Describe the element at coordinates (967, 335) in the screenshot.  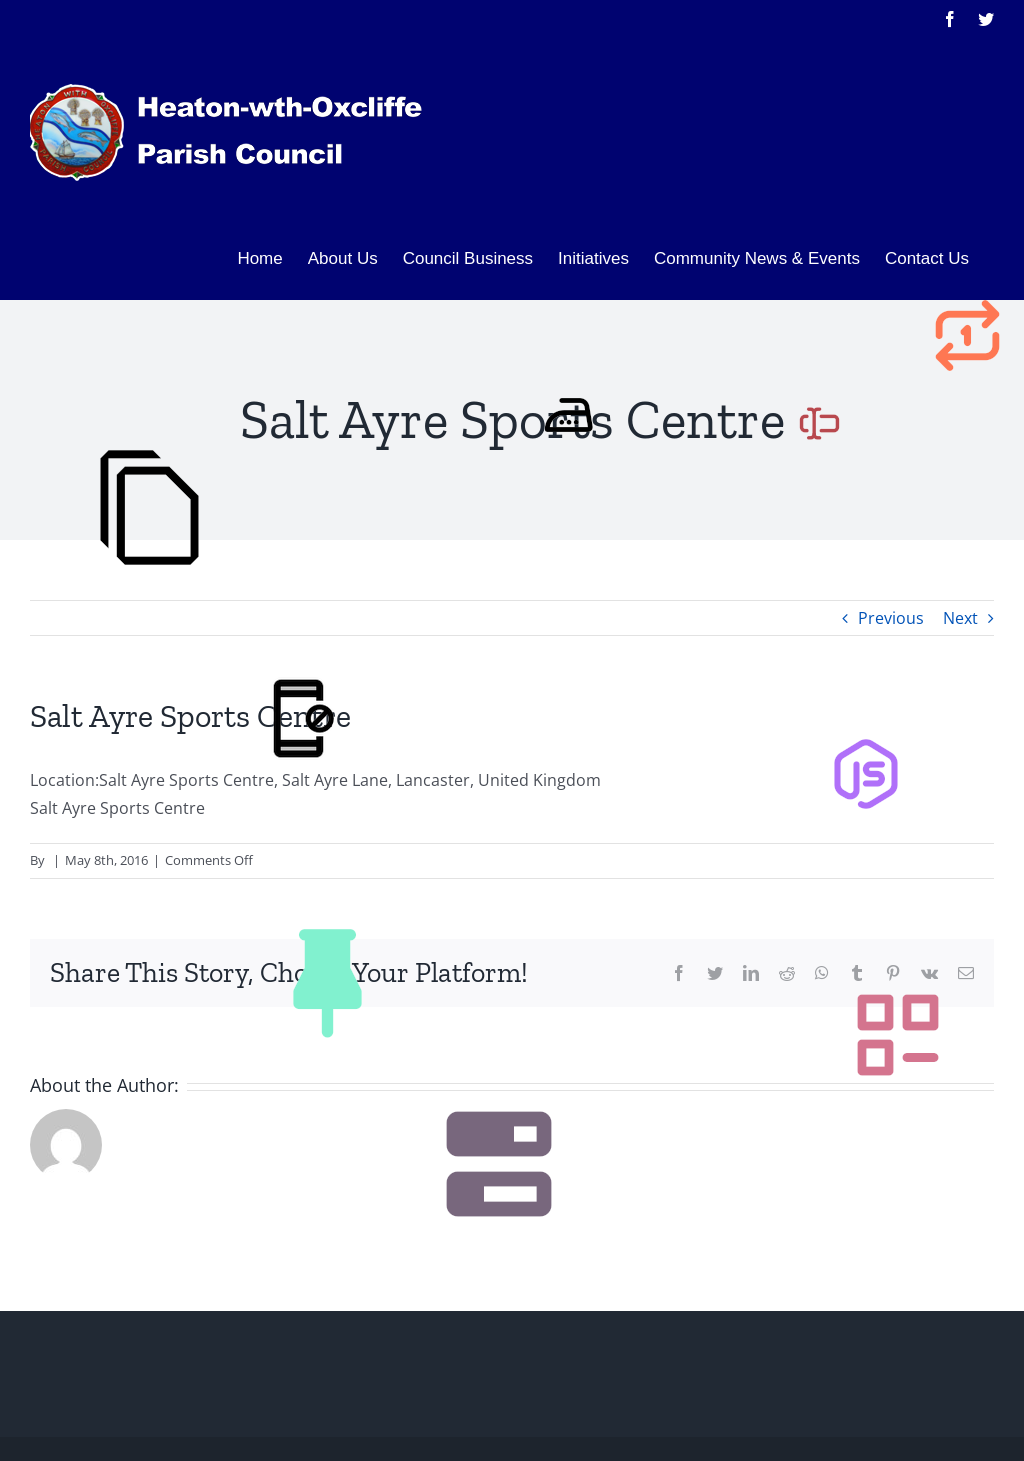
I see `repeat current track once` at that location.